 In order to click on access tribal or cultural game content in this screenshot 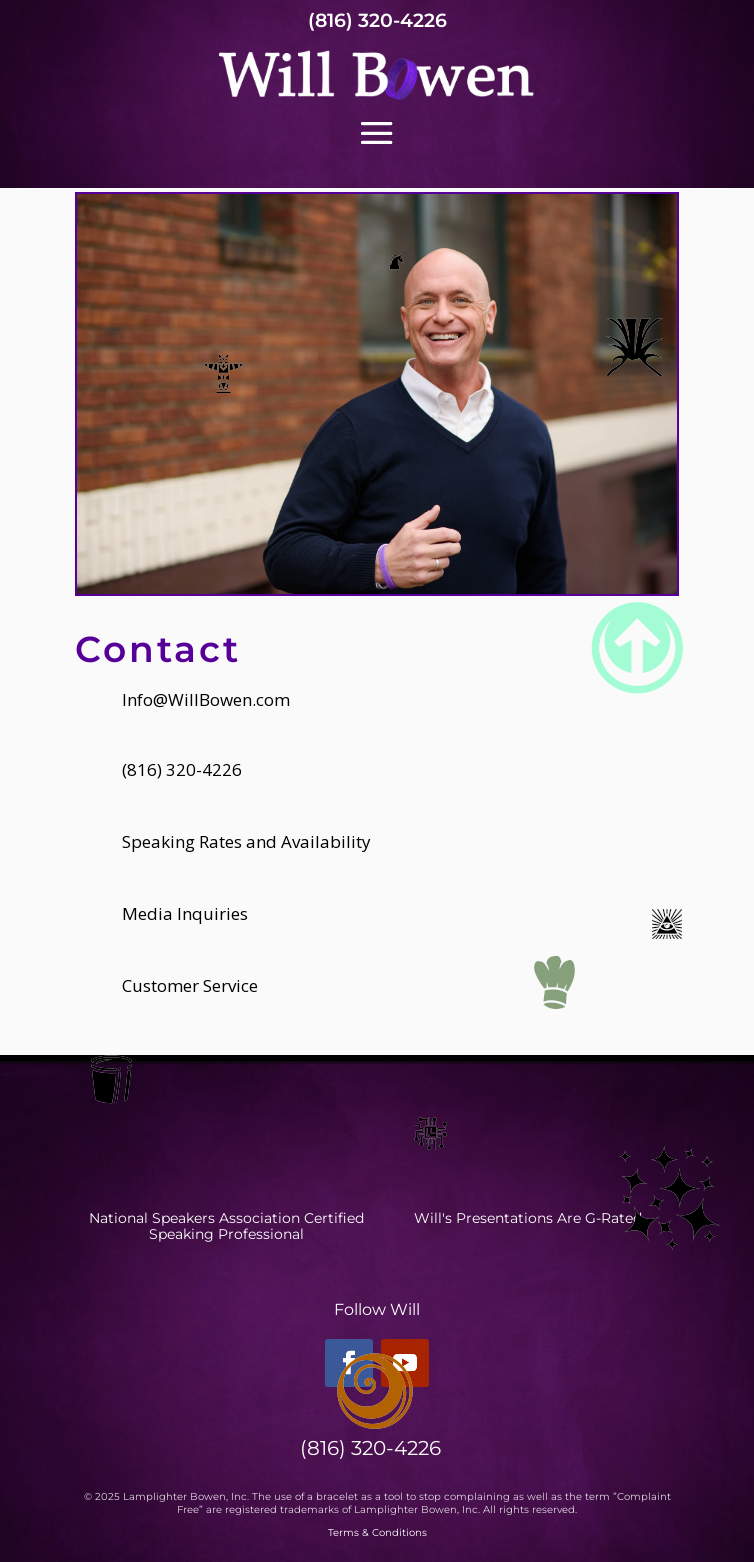, I will do `click(223, 373)`.